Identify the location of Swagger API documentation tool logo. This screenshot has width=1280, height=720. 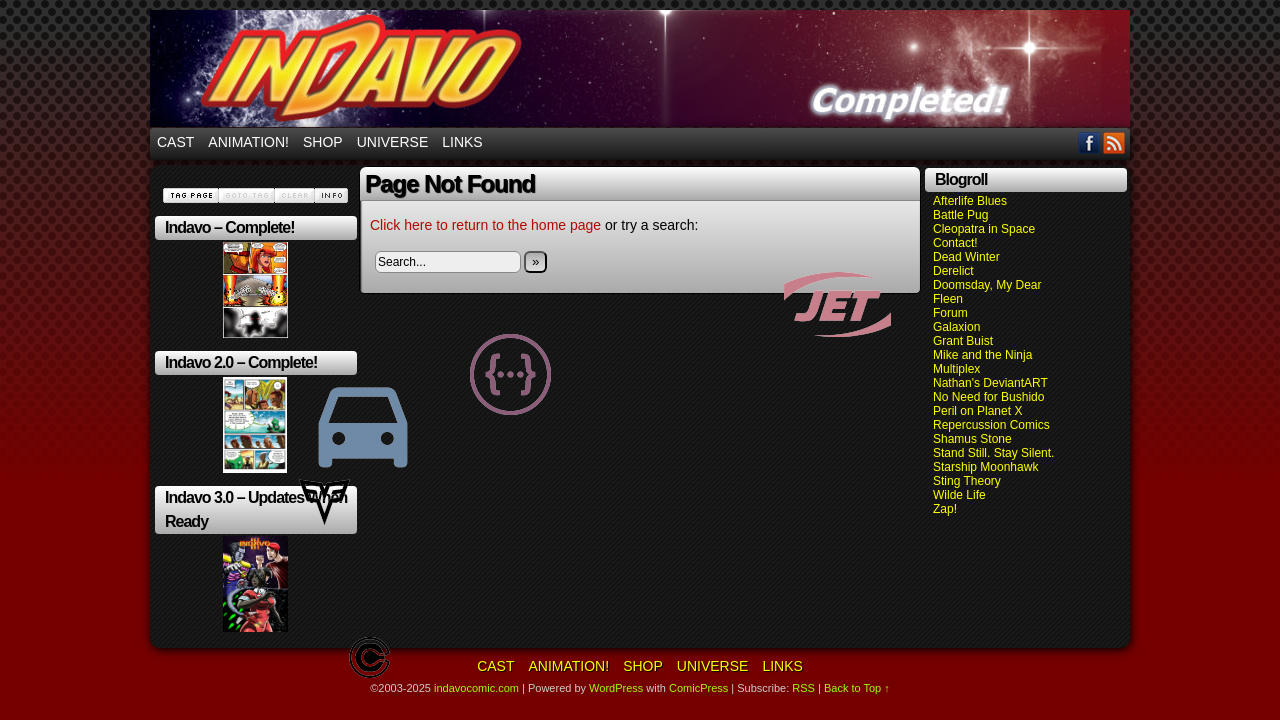
(510, 374).